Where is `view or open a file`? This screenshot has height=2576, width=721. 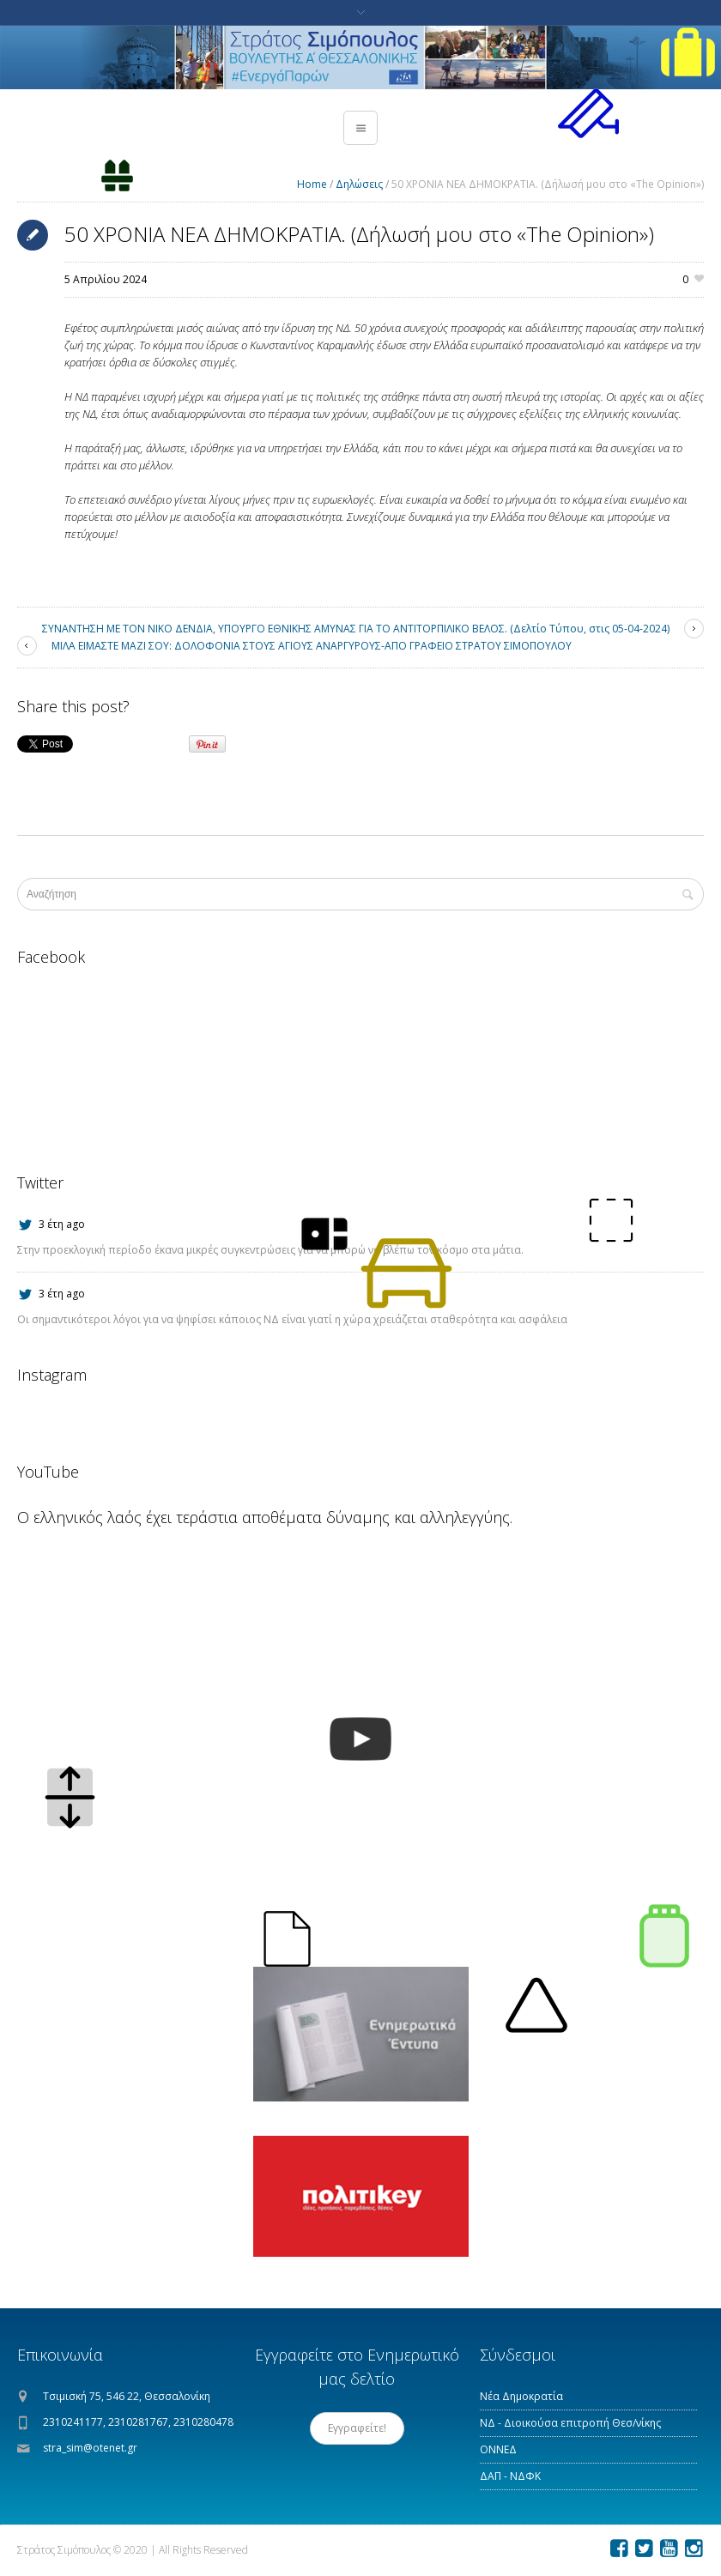 view or open a file is located at coordinates (287, 1938).